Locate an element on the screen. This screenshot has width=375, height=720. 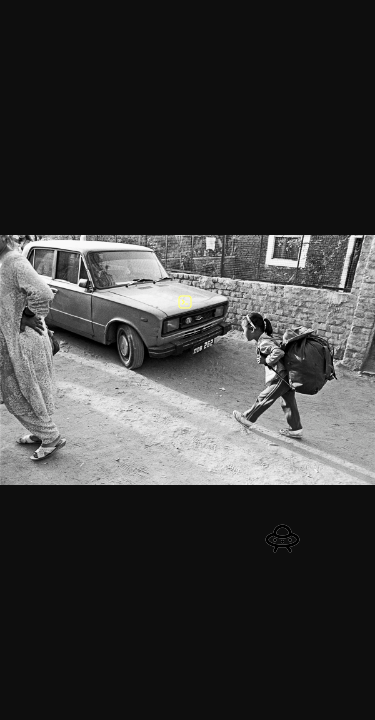
tabler icons brand logo is located at coordinates (185, 302).